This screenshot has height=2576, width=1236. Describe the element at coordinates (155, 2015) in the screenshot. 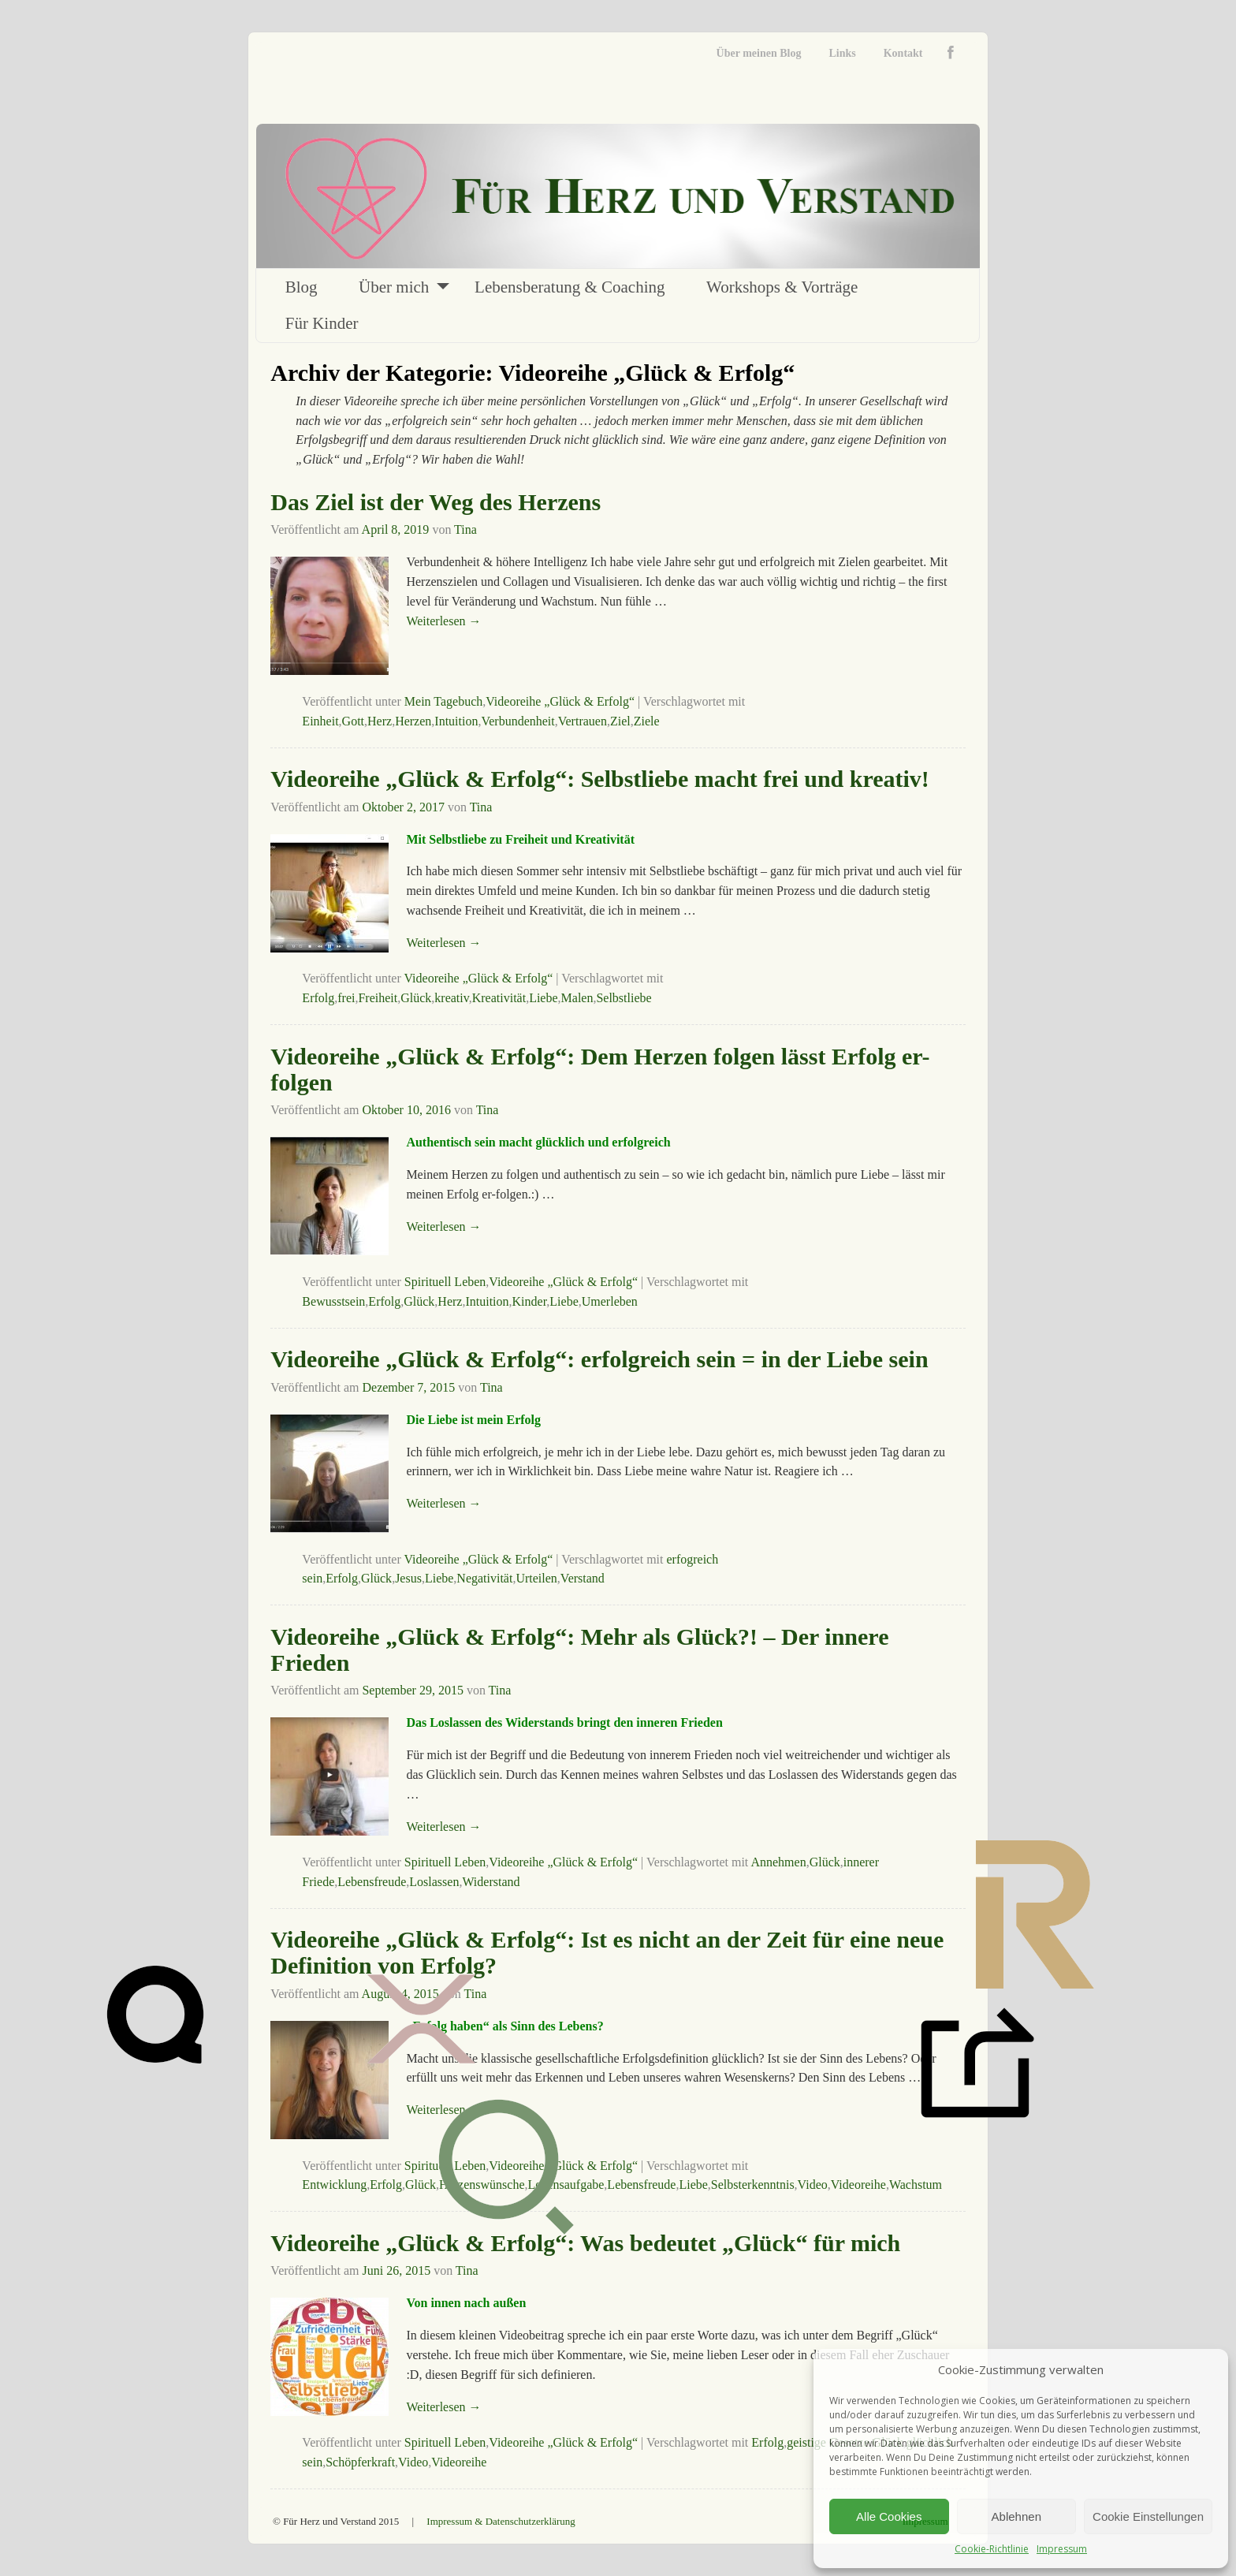

I see `open the Quizlet app` at that location.